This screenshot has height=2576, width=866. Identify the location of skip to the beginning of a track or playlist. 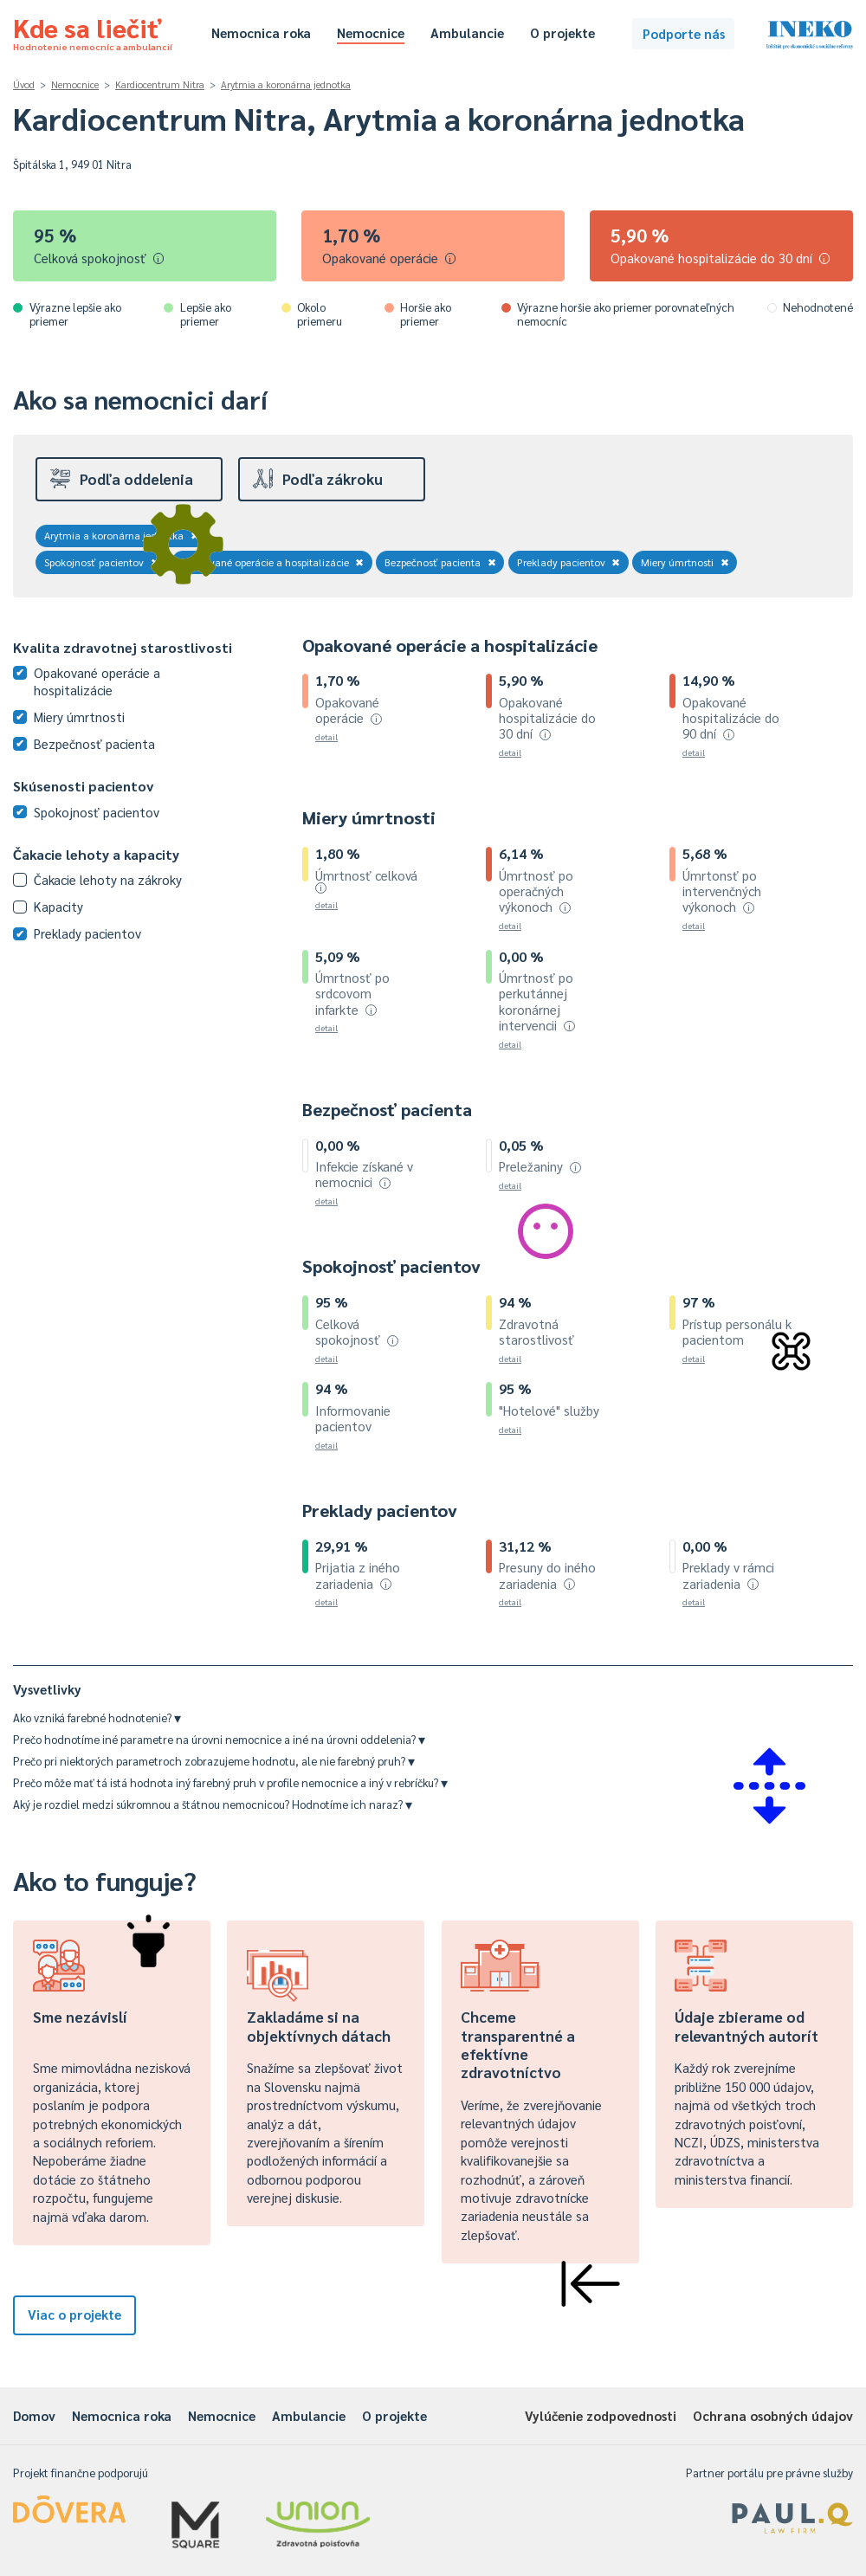
(589, 2283).